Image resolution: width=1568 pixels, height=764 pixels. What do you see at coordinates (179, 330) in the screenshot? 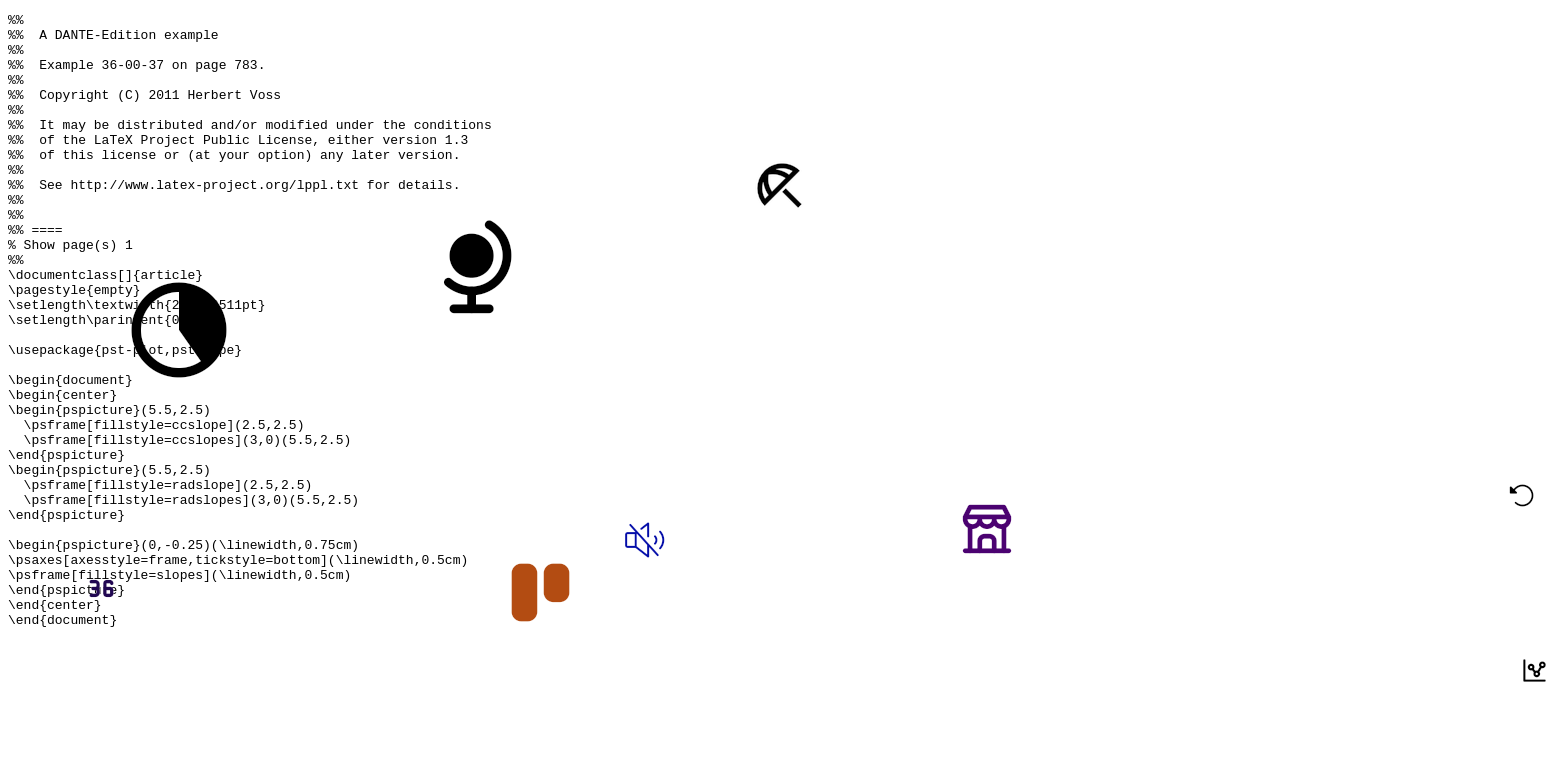
I see `indicates 40% progress or completion` at bounding box center [179, 330].